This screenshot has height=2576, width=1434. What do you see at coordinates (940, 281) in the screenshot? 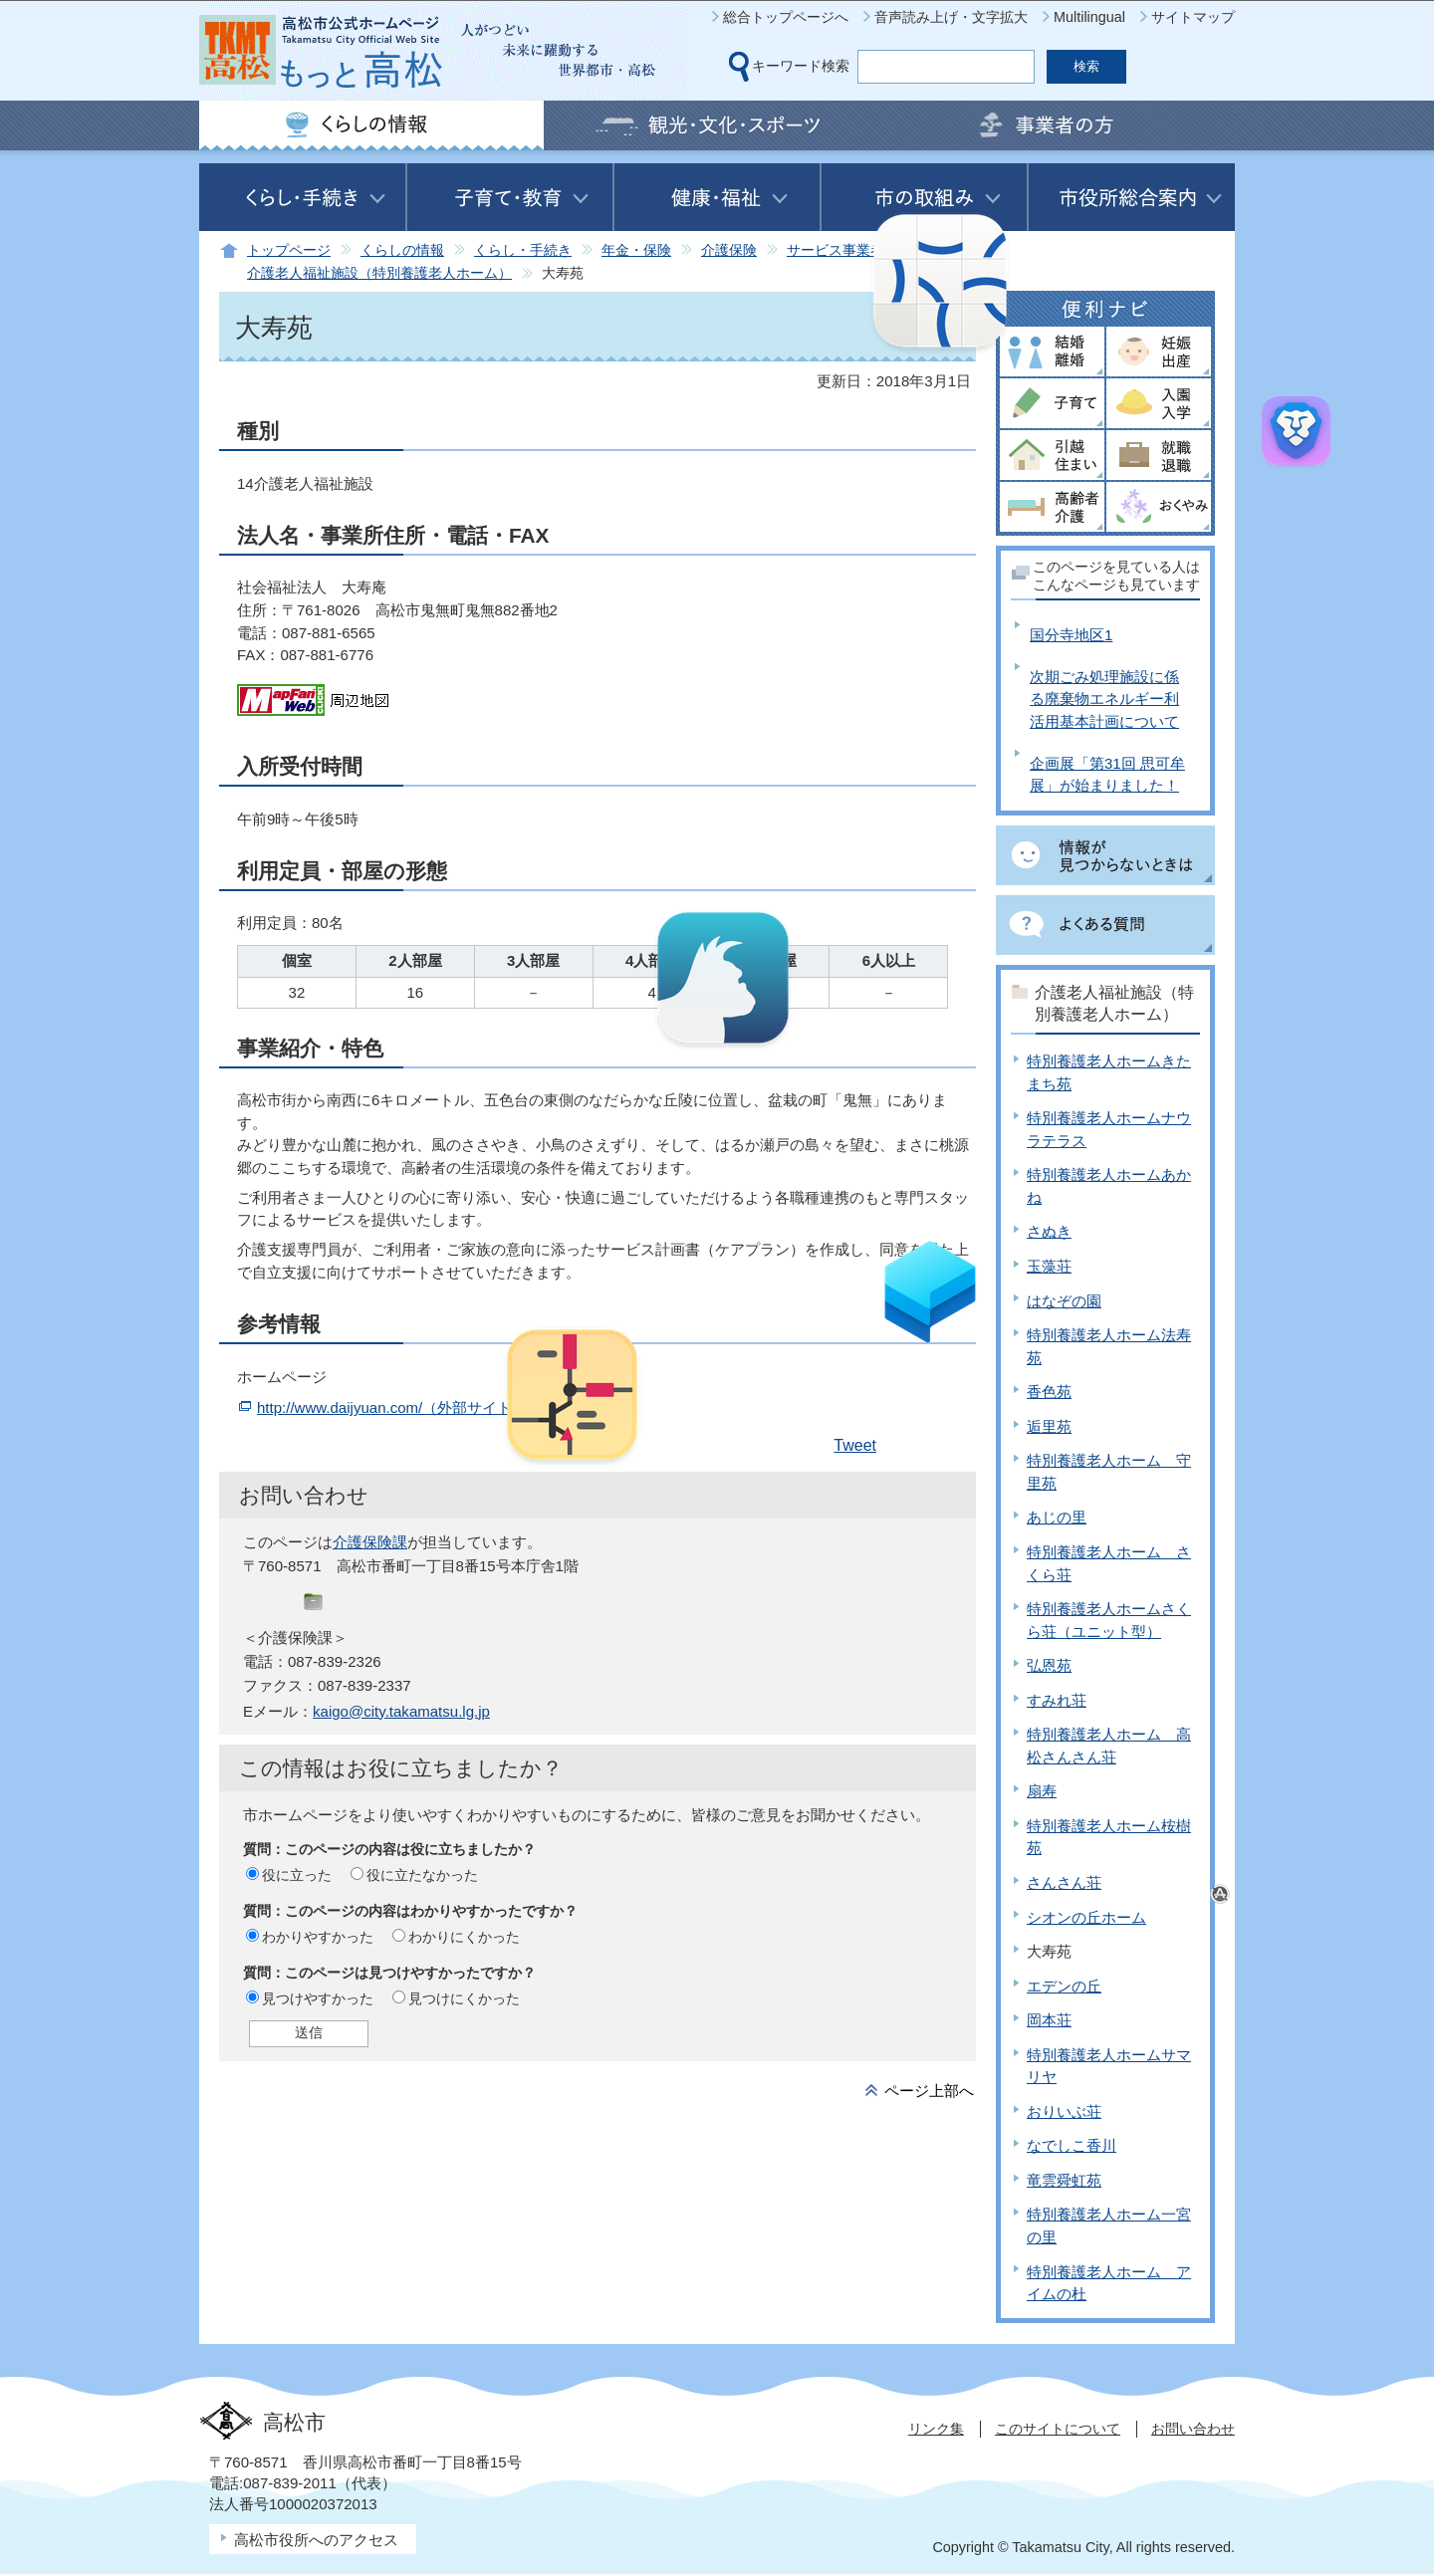
I see `launch gnome taquin sliding puzzle game` at bounding box center [940, 281].